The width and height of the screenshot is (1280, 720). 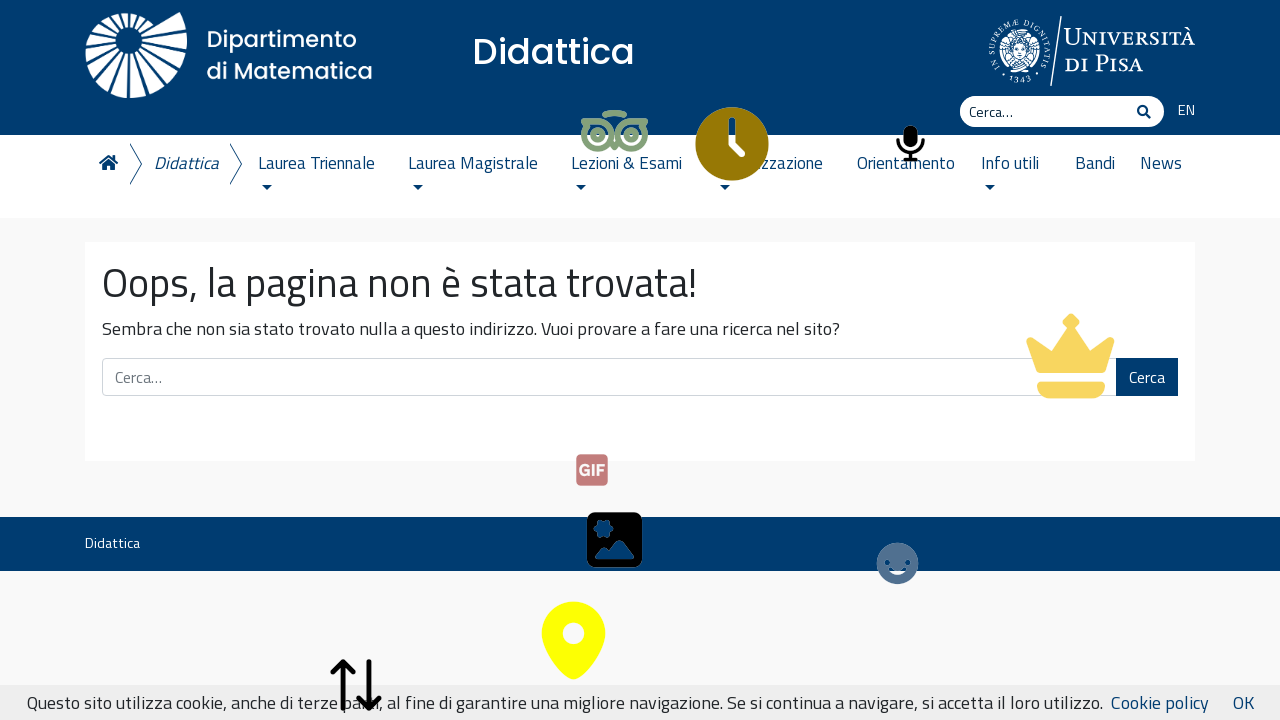 What do you see at coordinates (897, 563) in the screenshot?
I see `open emoji picker` at bounding box center [897, 563].